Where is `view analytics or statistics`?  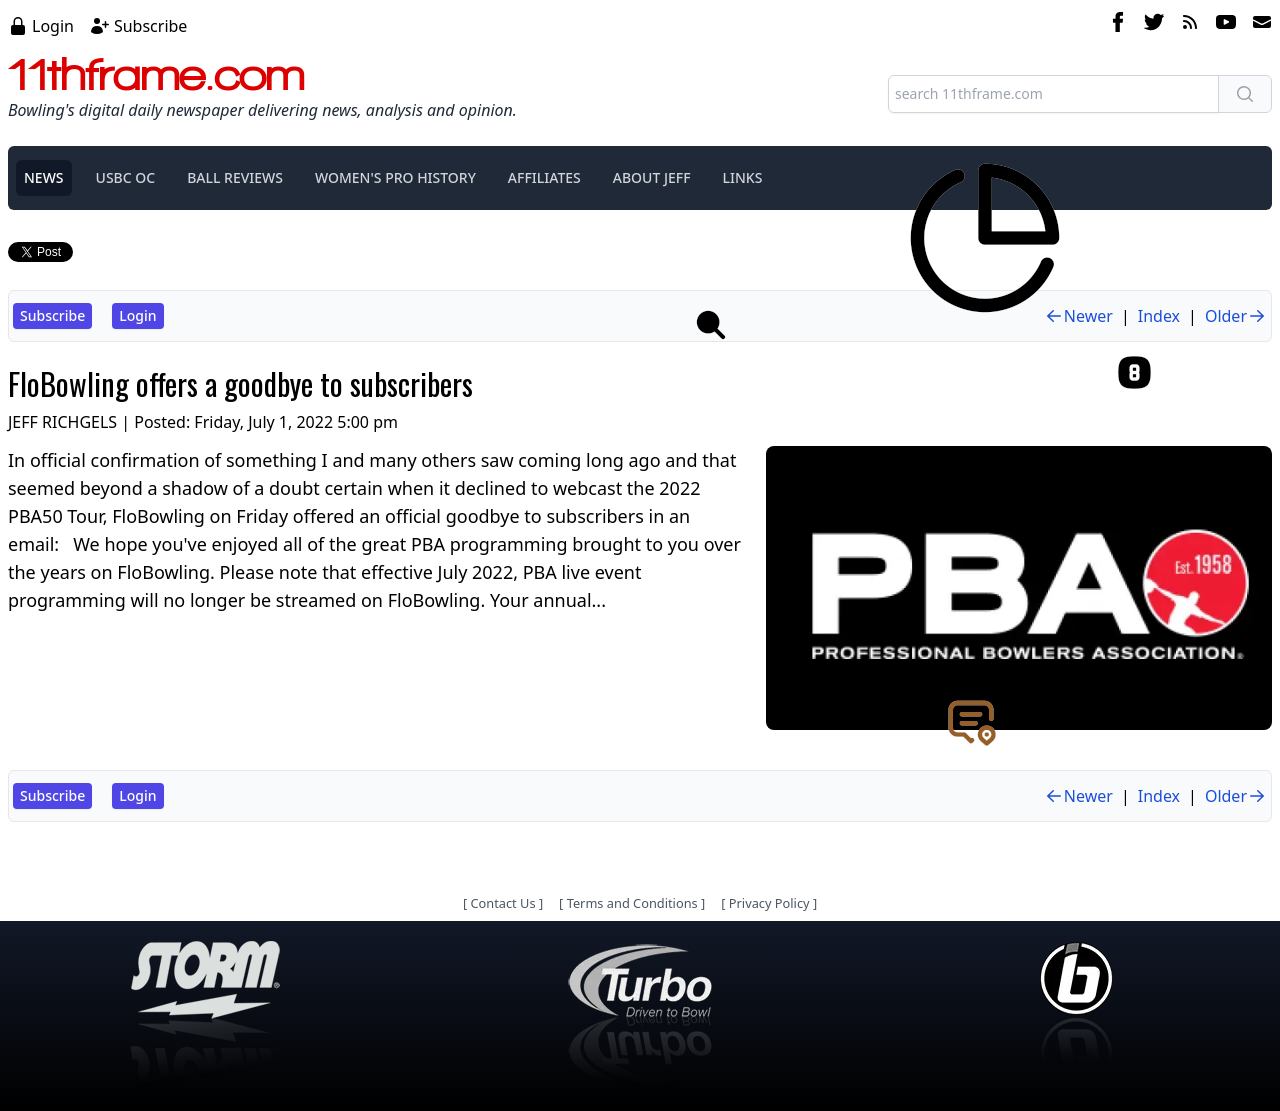 view analytics or statistics is located at coordinates (985, 238).